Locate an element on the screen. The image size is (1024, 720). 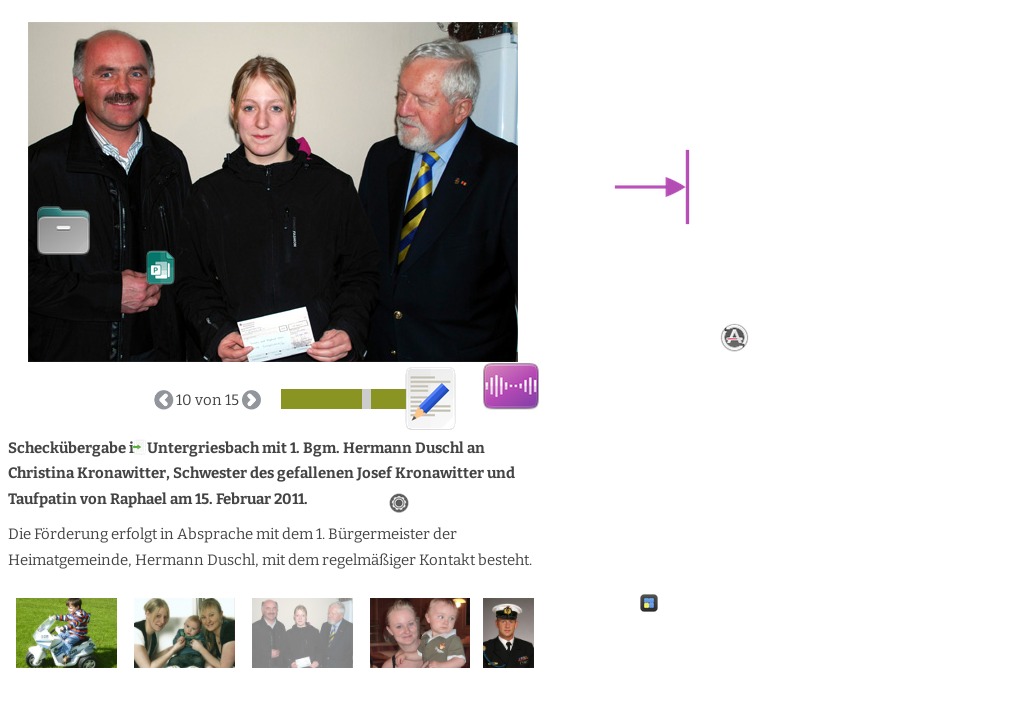
microsoft publisher document file is located at coordinates (160, 267).